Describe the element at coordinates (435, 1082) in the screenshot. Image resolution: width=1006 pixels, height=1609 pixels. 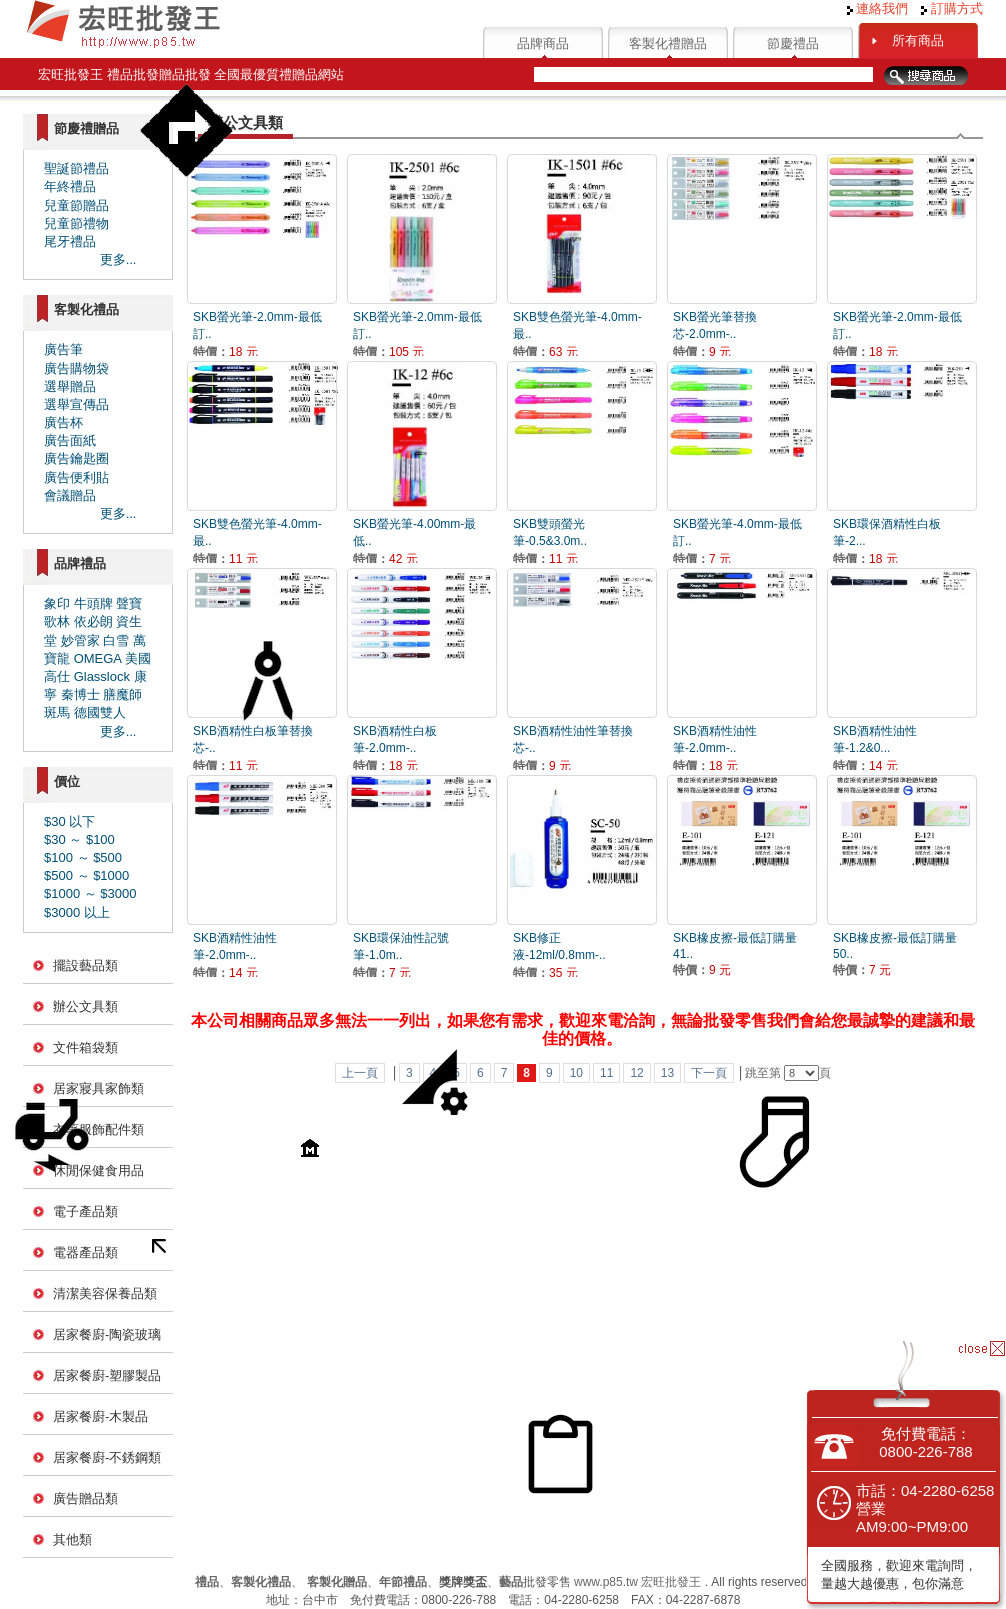
I see `access mobile data settings` at that location.